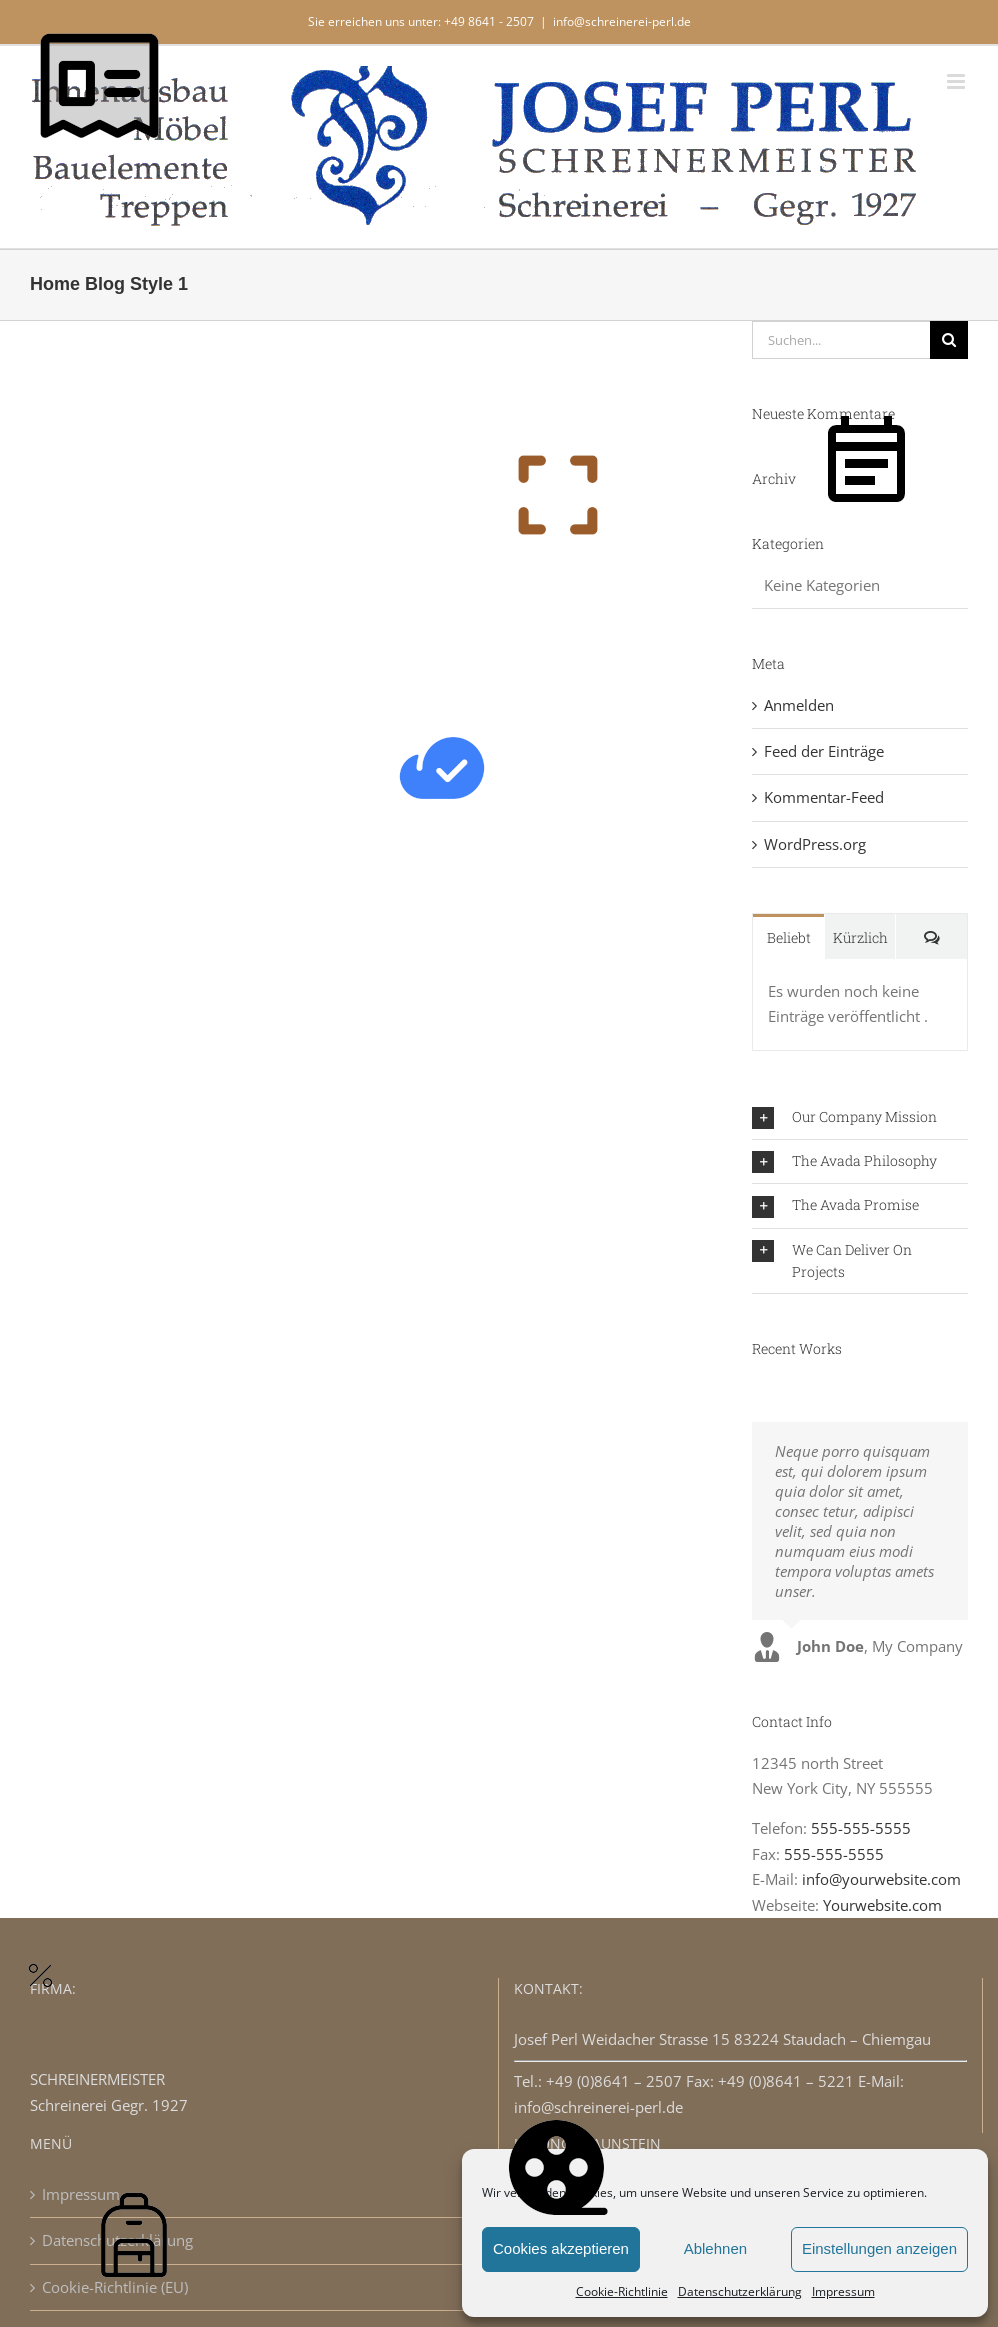 Image resolution: width=998 pixels, height=2327 pixels. Describe the element at coordinates (442, 768) in the screenshot. I see `file successfully uploaded to cloud storage` at that location.